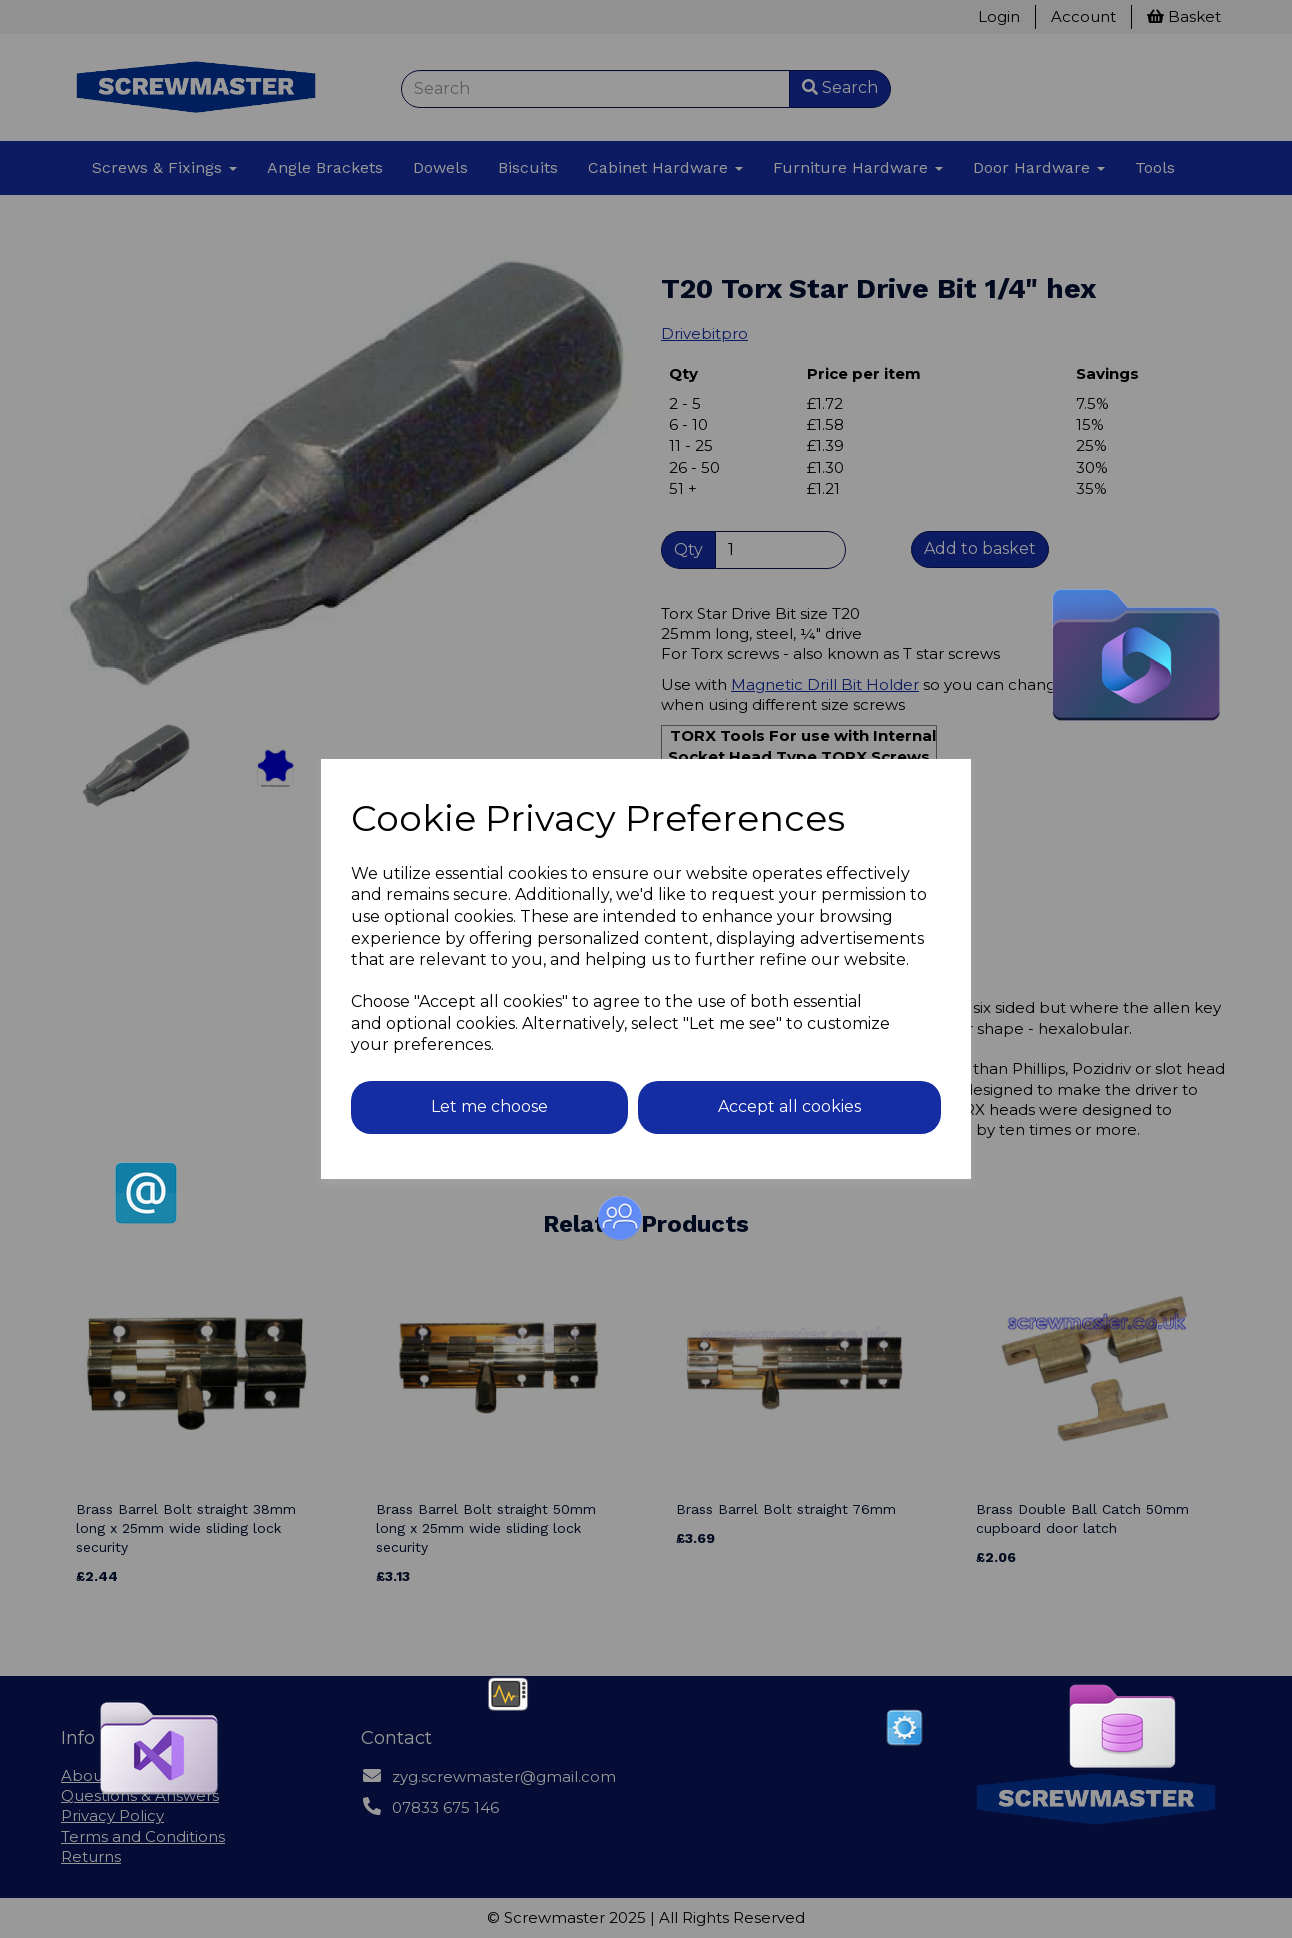 Image resolution: width=1292 pixels, height=1938 pixels. What do you see at coordinates (620, 1218) in the screenshot?
I see `access user accounts and settings` at bounding box center [620, 1218].